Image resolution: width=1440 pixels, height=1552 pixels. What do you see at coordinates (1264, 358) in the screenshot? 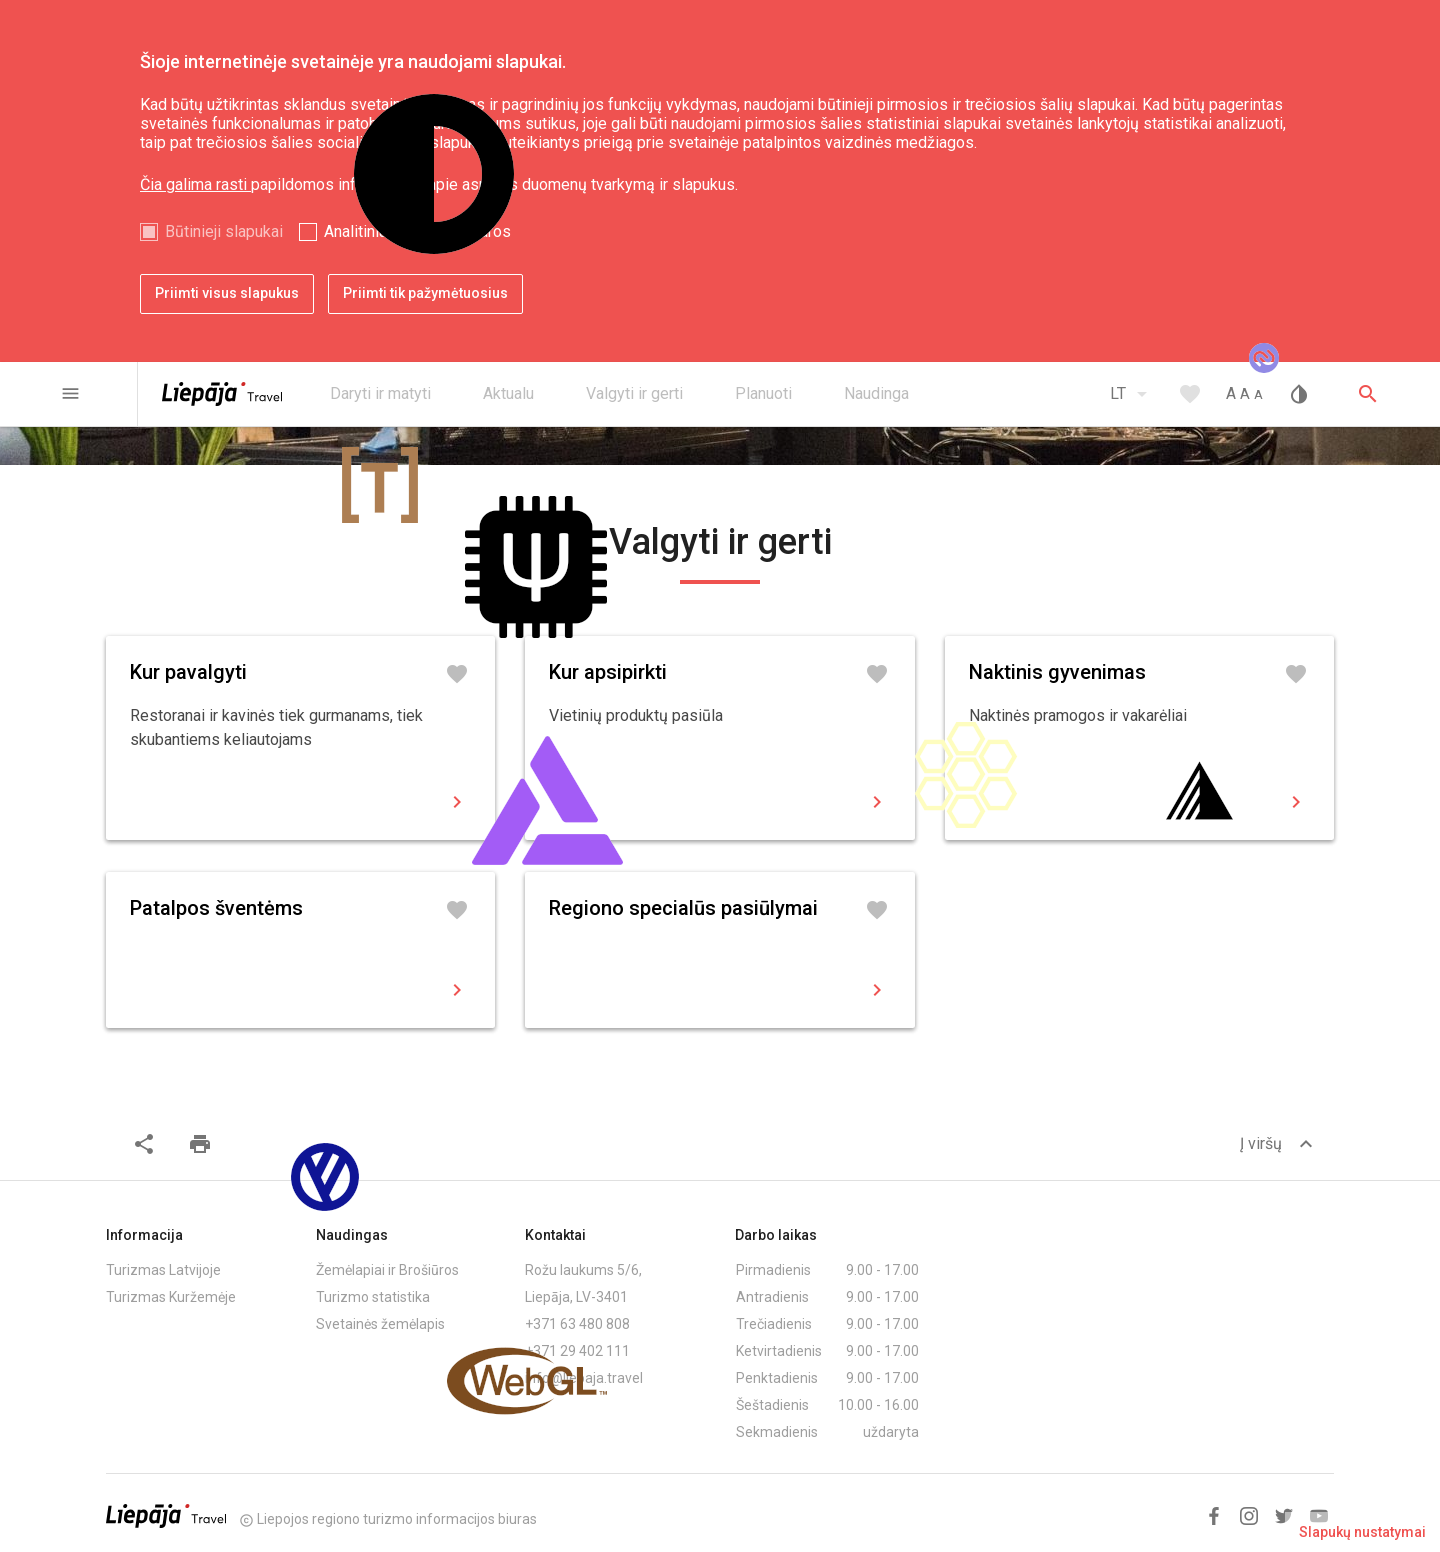
I see `open authy authenticator app` at bounding box center [1264, 358].